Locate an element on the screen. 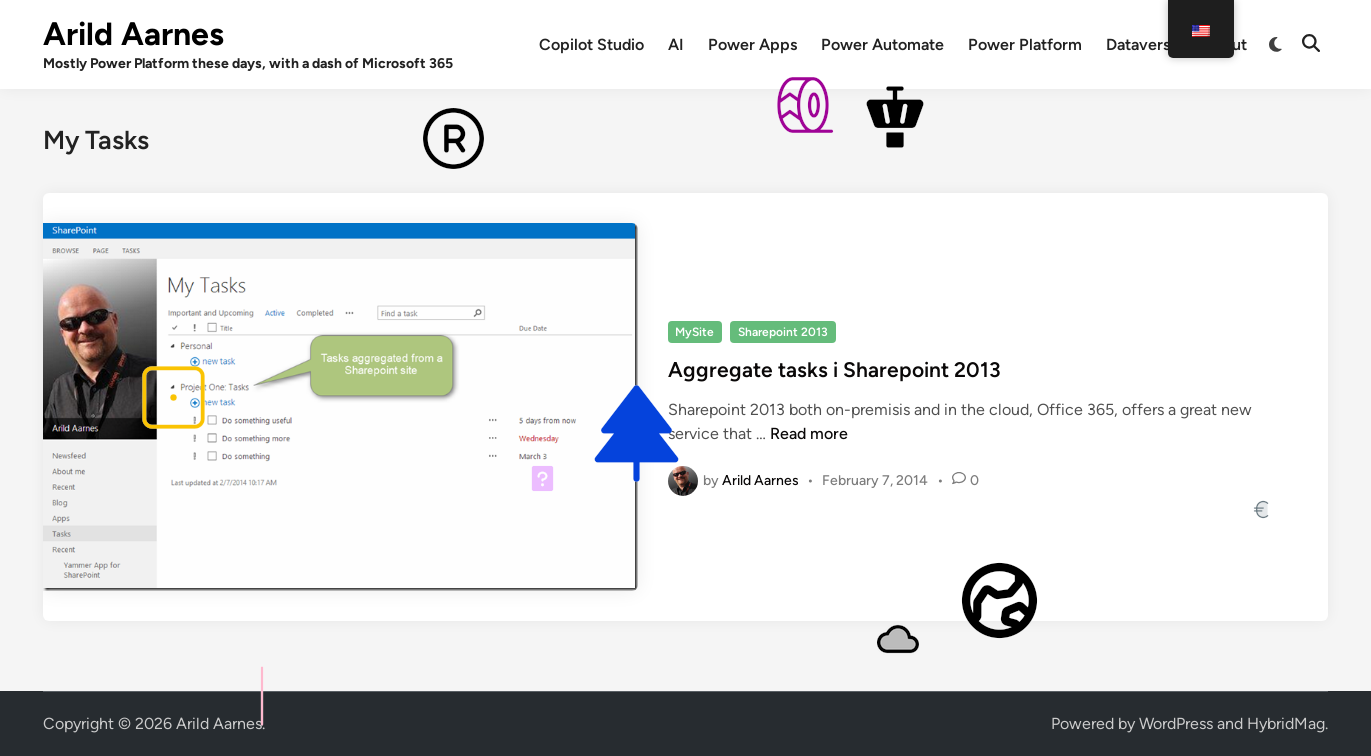 The image size is (1371, 756). switch to international or global settings is located at coordinates (999, 600).